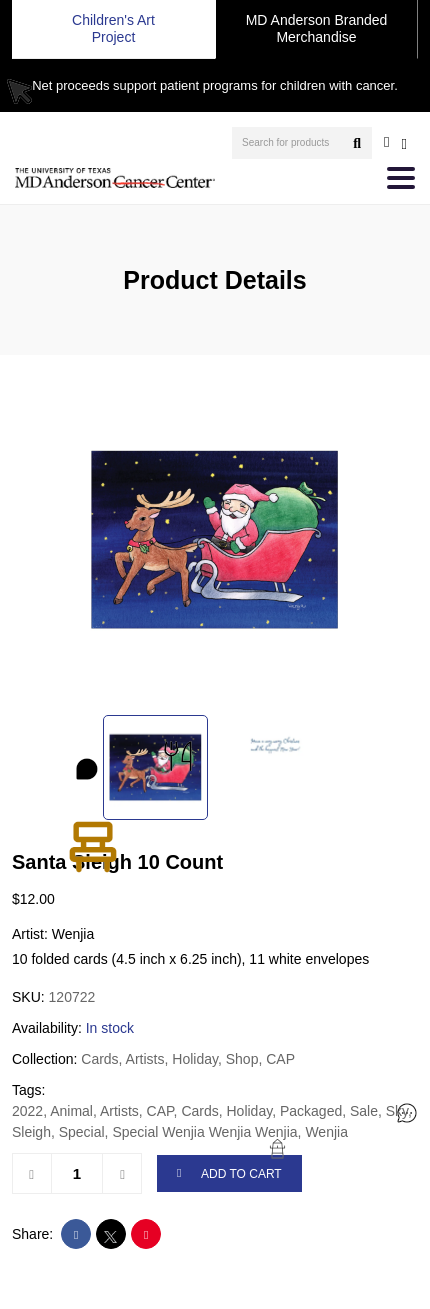  Describe the element at coordinates (19, 91) in the screenshot. I see `mouse cursor pointer` at that location.